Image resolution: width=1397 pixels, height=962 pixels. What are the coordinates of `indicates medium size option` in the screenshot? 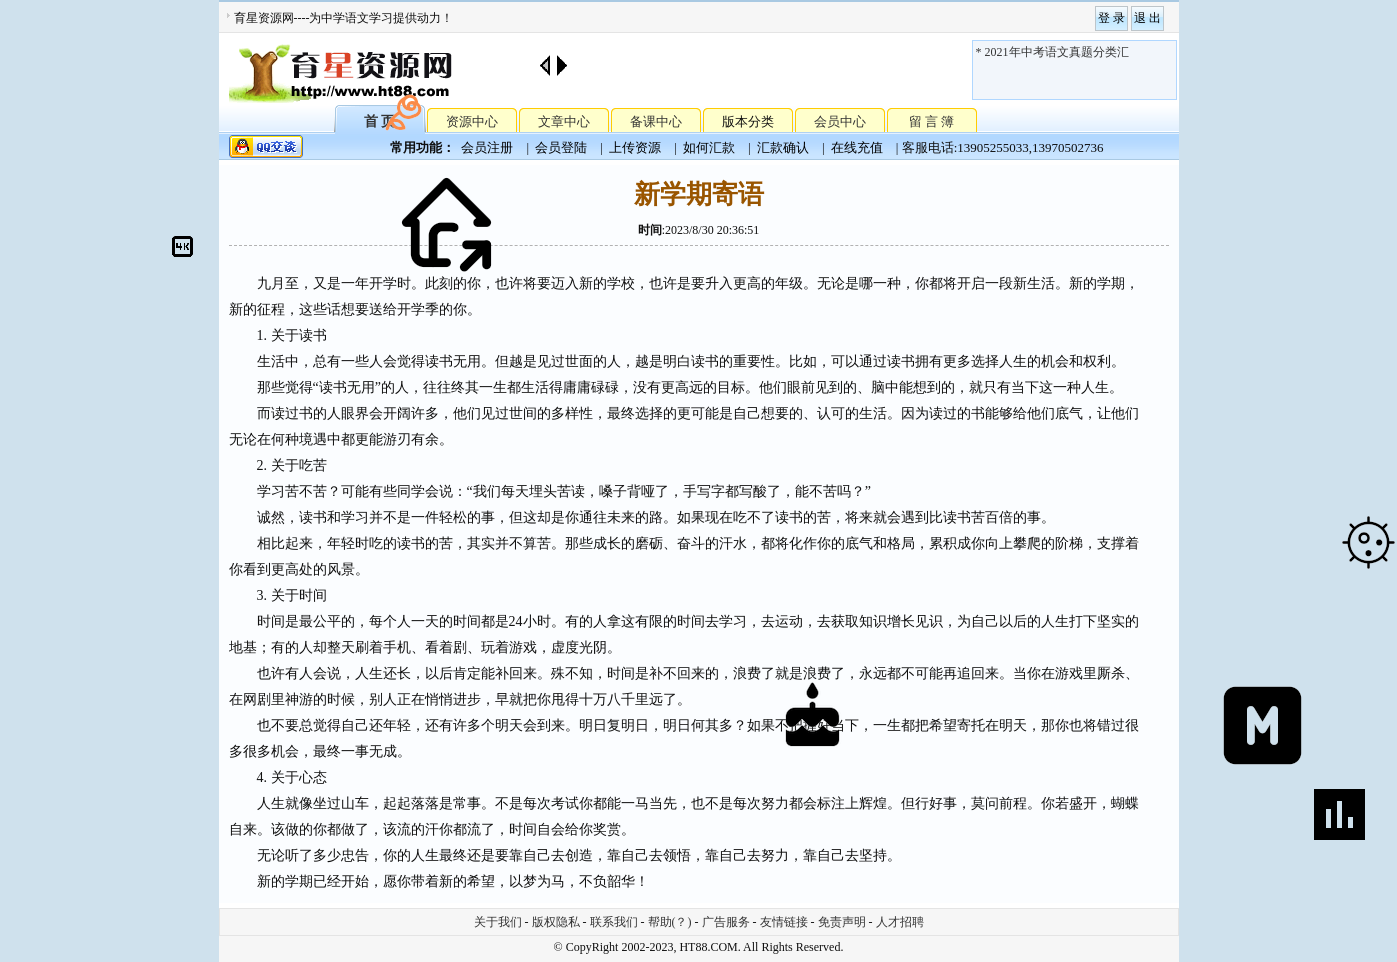 It's located at (1262, 725).